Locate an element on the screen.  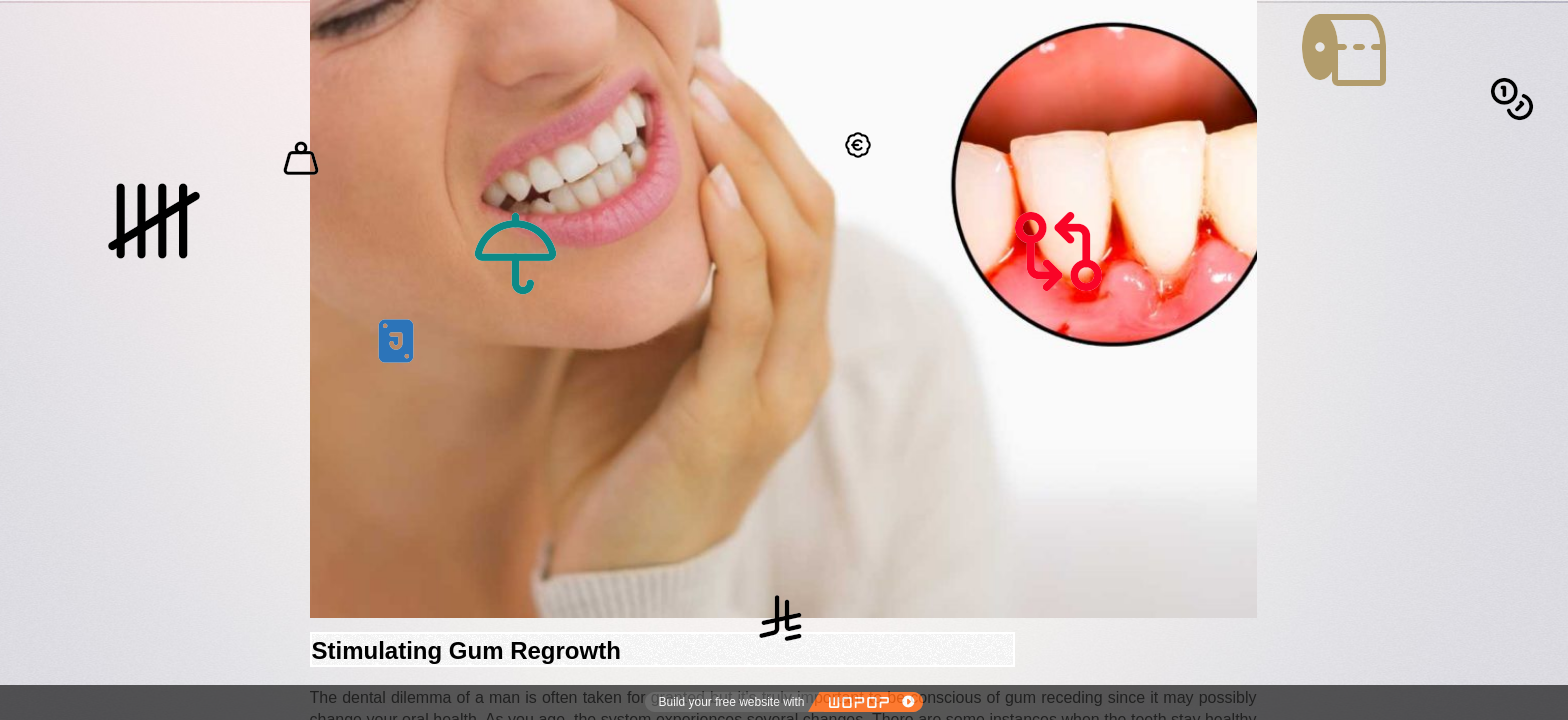
view weather protection or rain forecast is located at coordinates (515, 253).